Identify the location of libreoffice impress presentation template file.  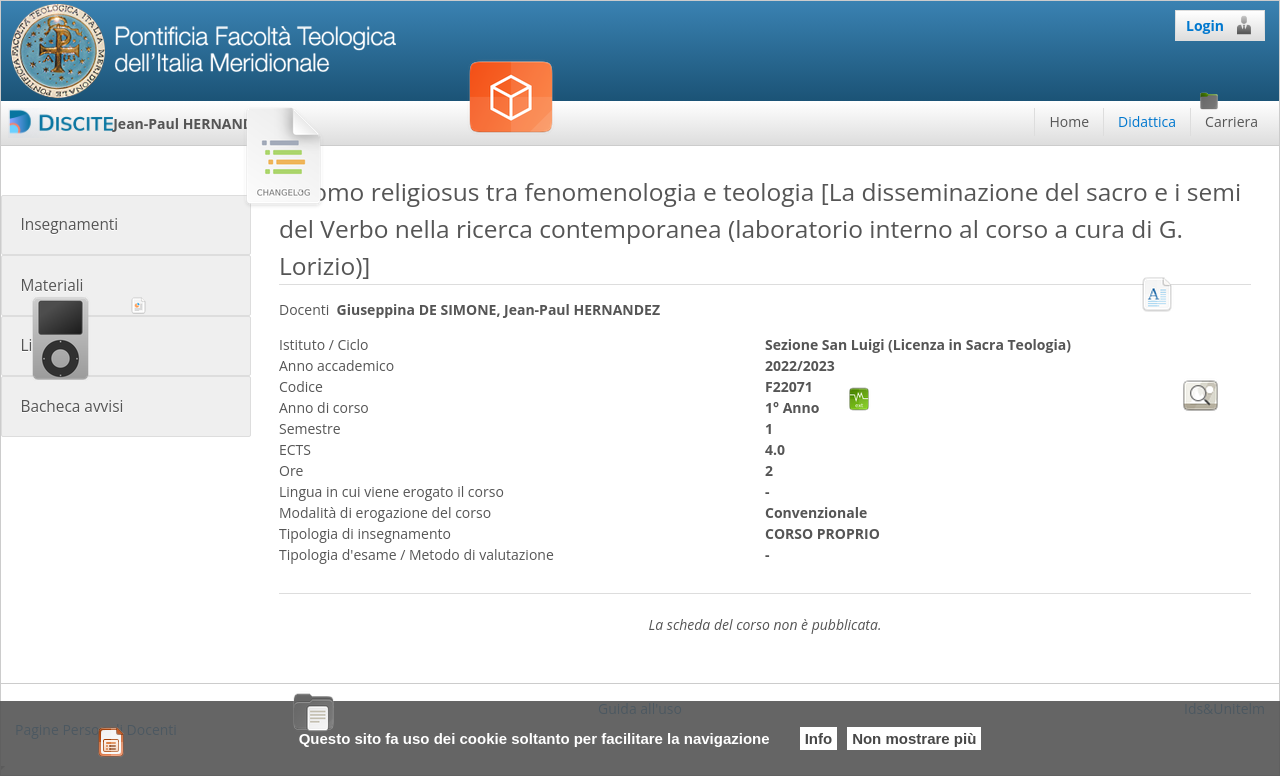
(111, 742).